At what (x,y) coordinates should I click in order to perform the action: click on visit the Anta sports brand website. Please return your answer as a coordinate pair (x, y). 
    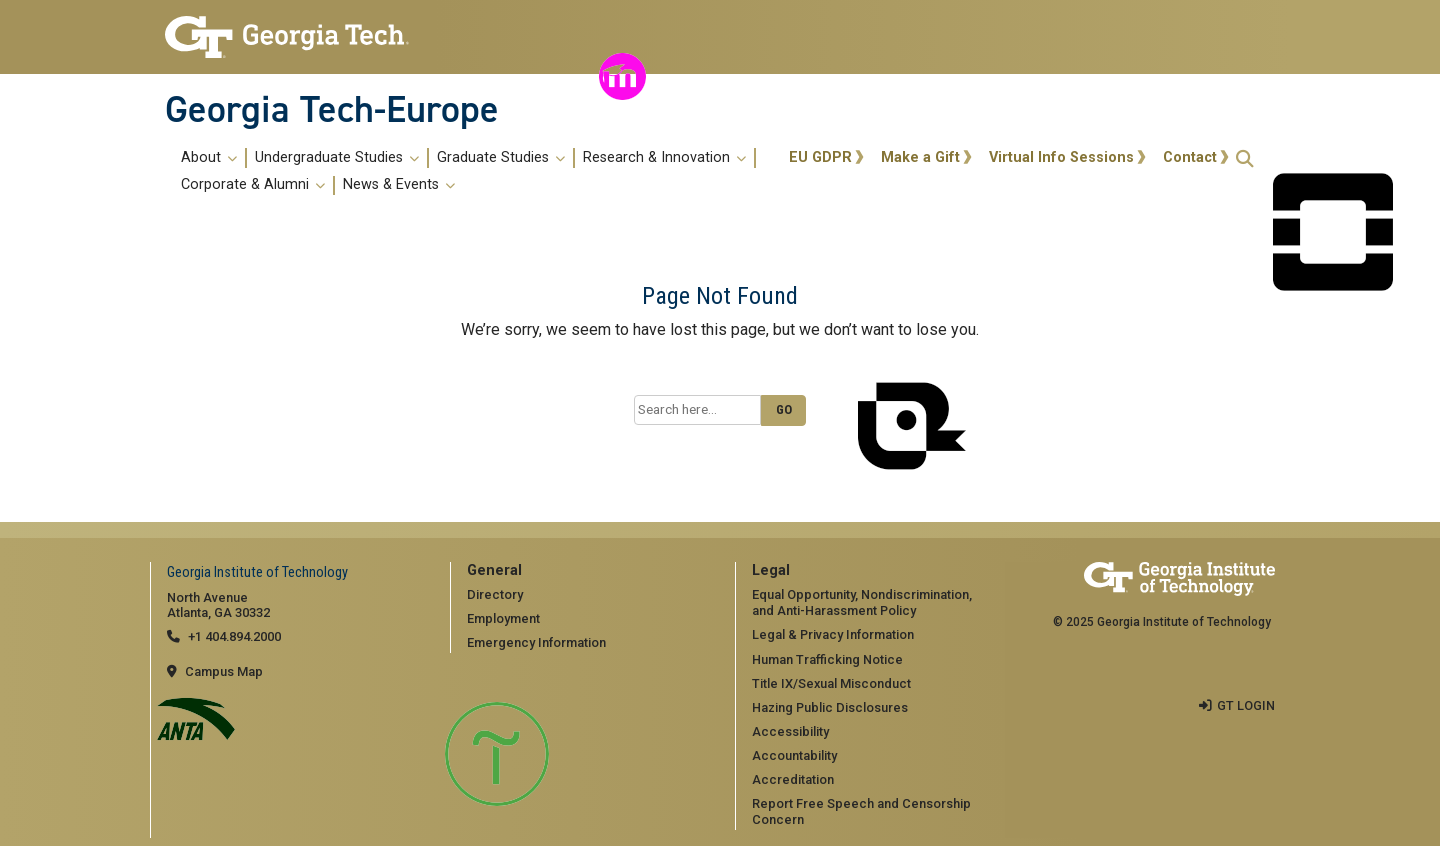
    Looking at the image, I should click on (196, 719).